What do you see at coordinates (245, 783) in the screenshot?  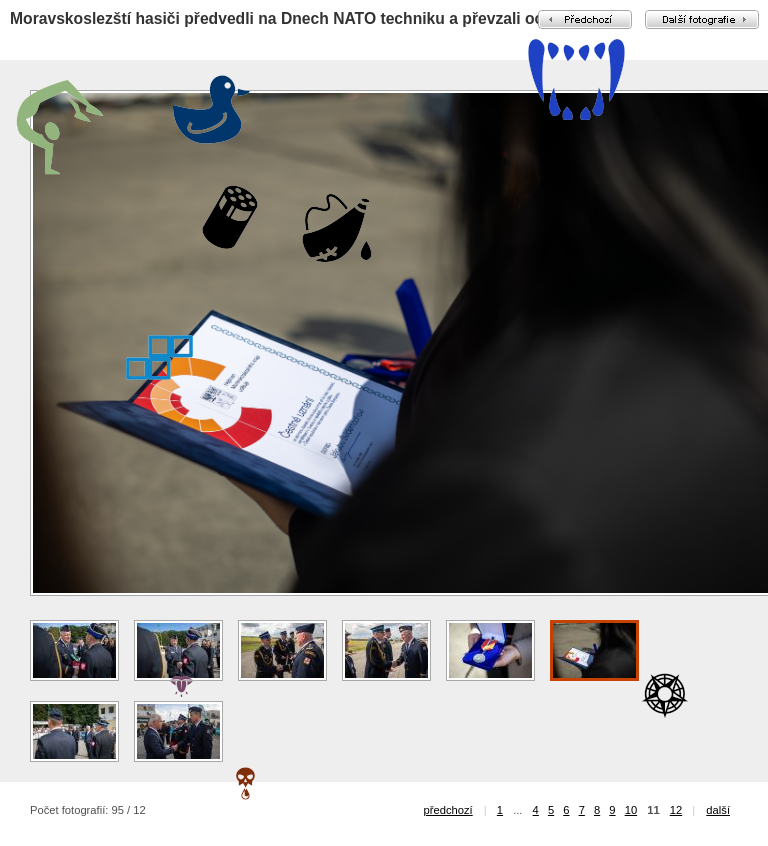 I see `indicates a poisonous or toxic item` at bounding box center [245, 783].